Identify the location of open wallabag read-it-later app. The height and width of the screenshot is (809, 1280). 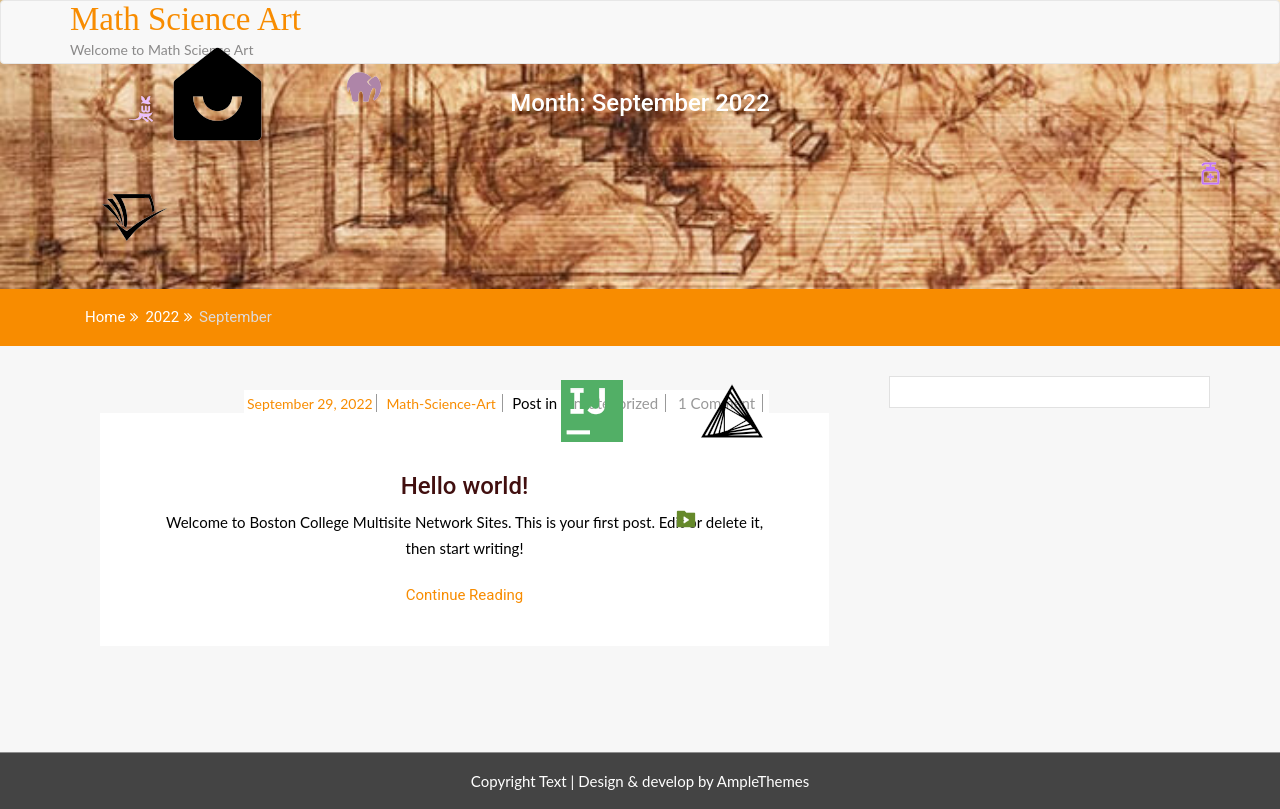
(141, 109).